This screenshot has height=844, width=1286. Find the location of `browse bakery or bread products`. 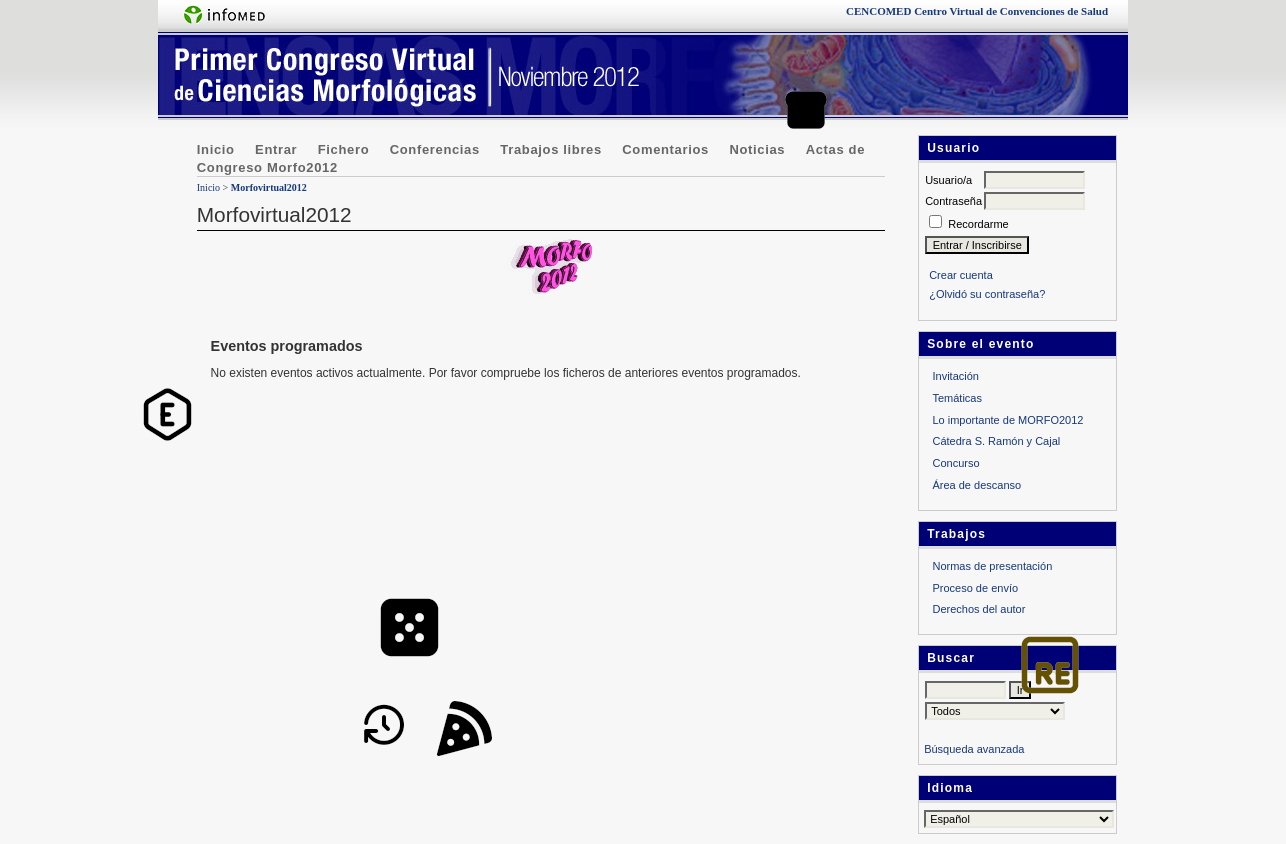

browse bakery or bread products is located at coordinates (806, 110).